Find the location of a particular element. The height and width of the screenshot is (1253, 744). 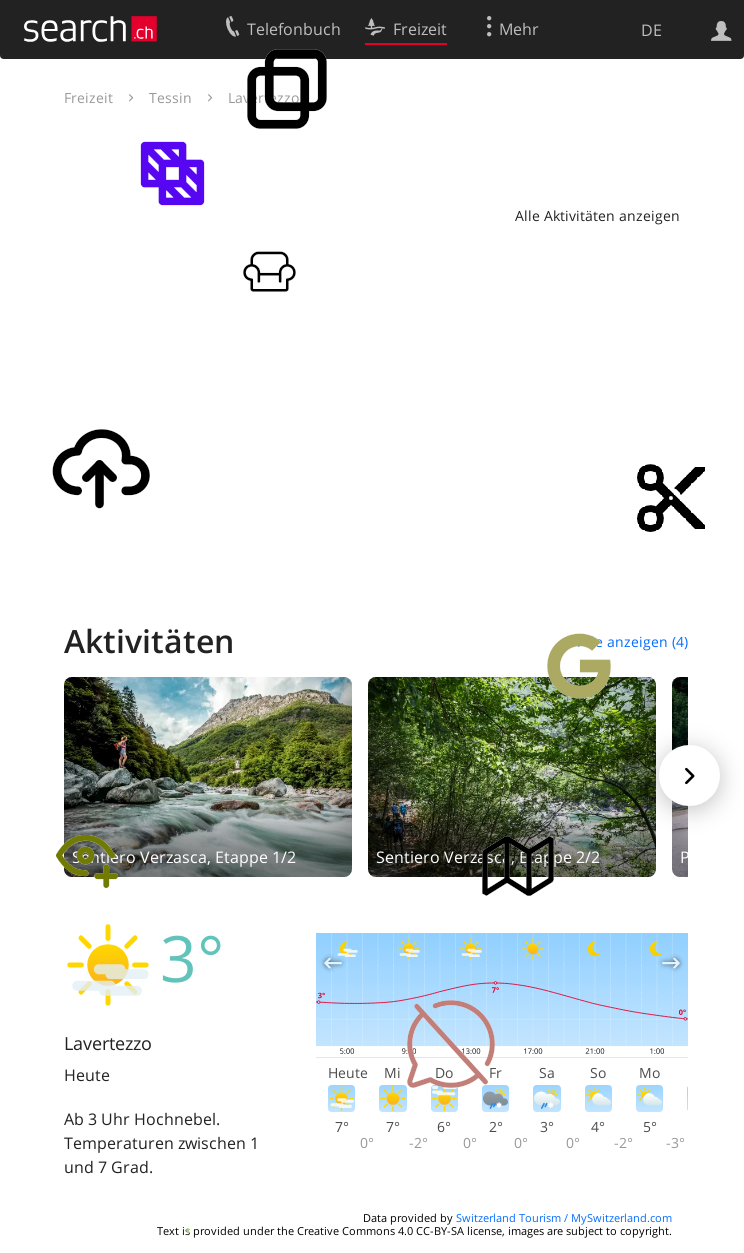

mute or disable chat notifications is located at coordinates (451, 1044).